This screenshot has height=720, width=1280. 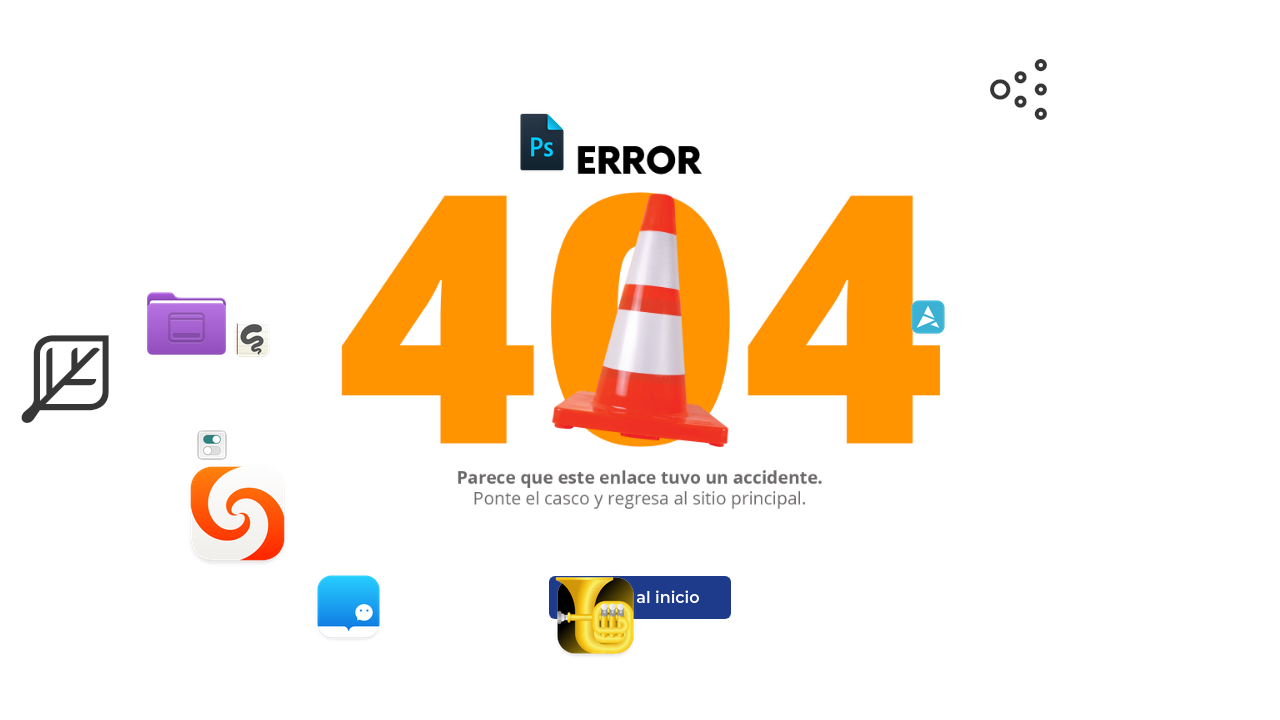 What do you see at coordinates (928, 317) in the screenshot?
I see `launch the artix linux application` at bounding box center [928, 317].